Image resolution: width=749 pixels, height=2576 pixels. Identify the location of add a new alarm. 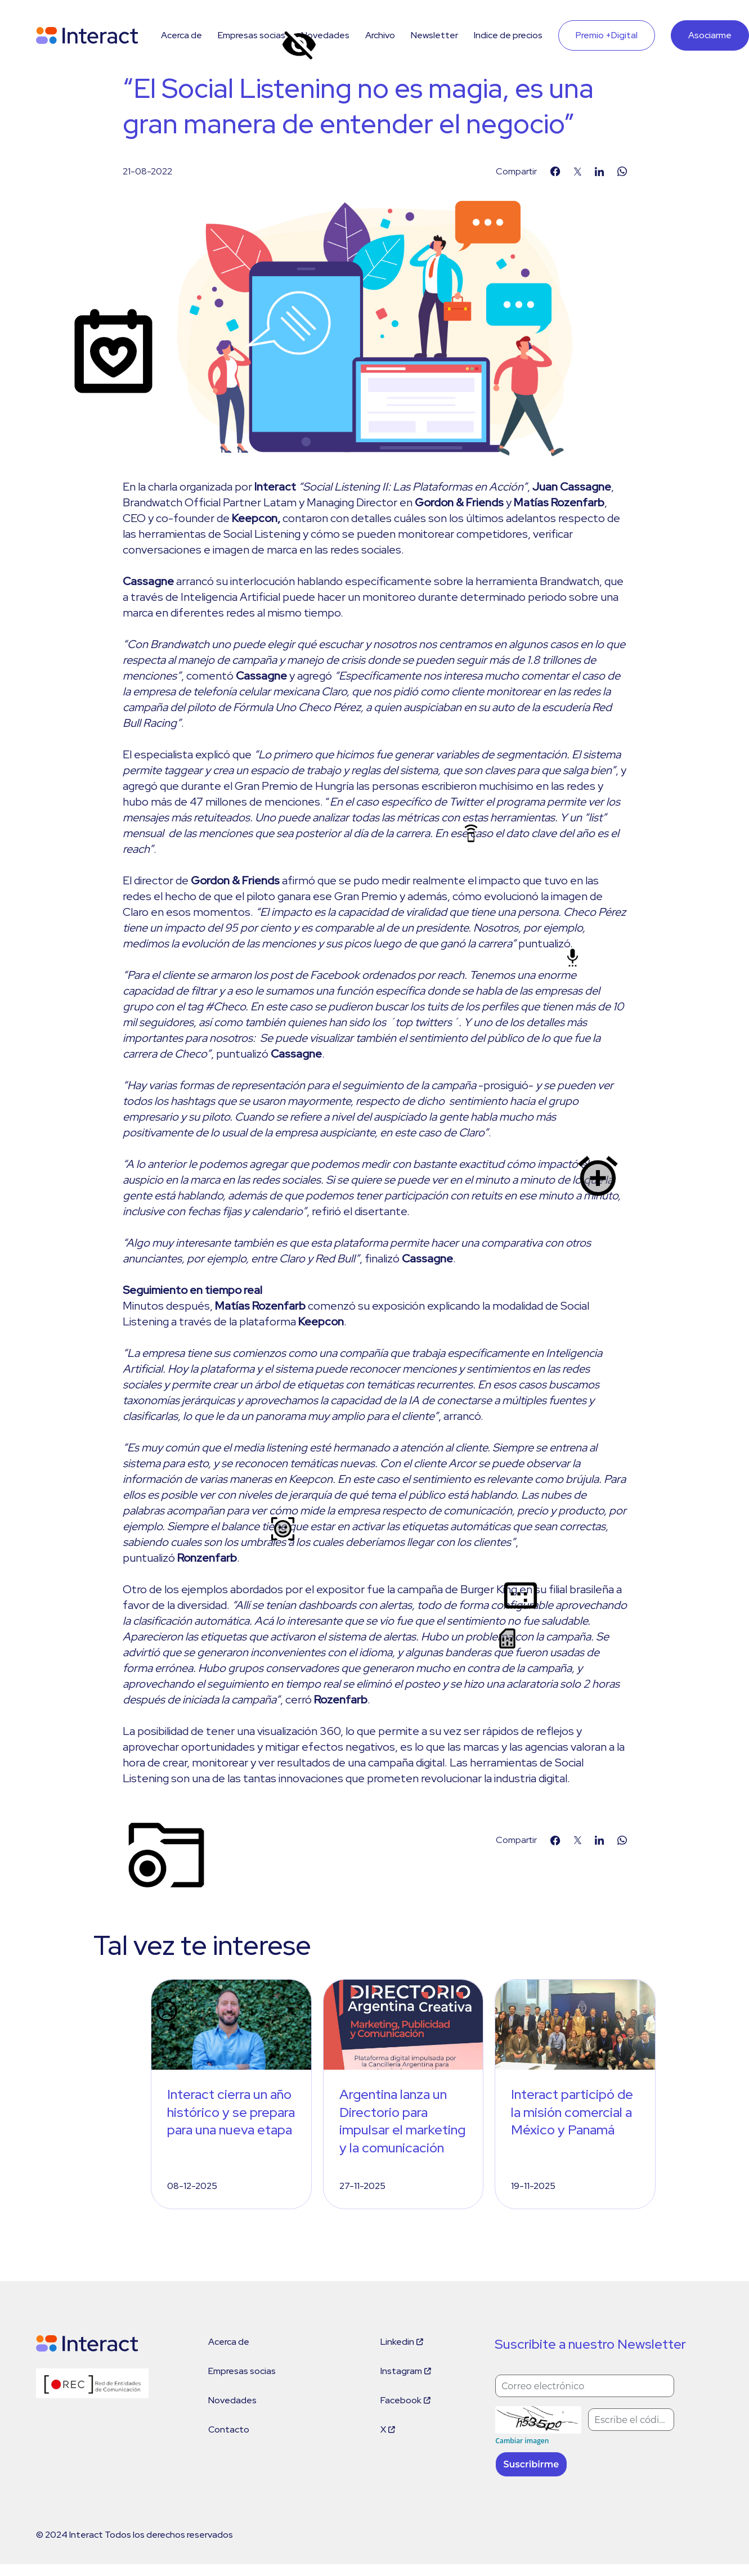
(598, 1176).